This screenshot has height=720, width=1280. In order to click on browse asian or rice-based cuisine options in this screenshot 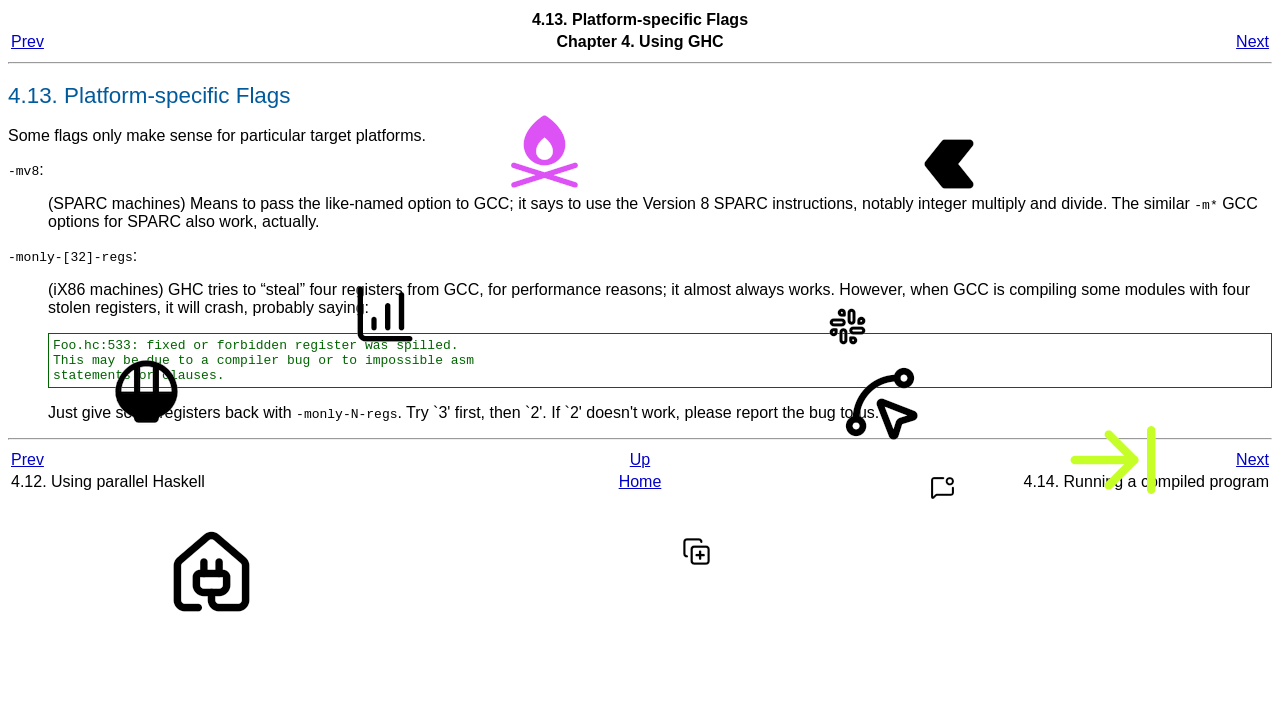, I will do `click(146, 391)`.